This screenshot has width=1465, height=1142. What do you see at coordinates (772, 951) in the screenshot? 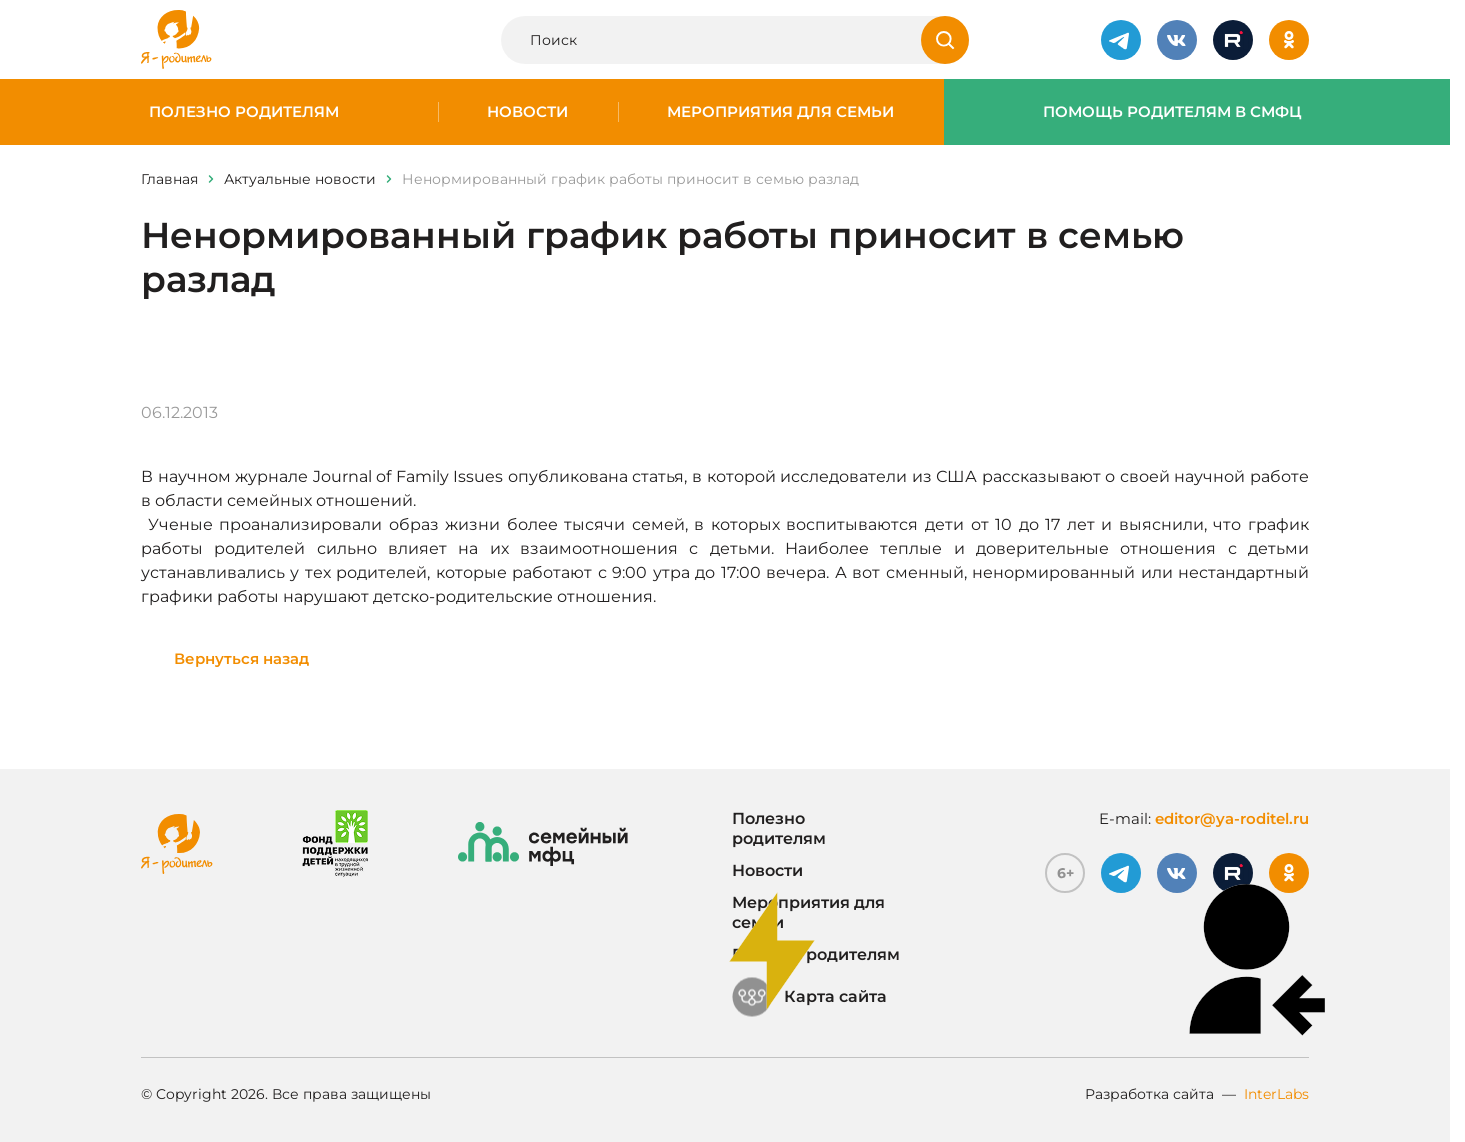
I see `turn on device flashlight` at bounding box center [772, 951].